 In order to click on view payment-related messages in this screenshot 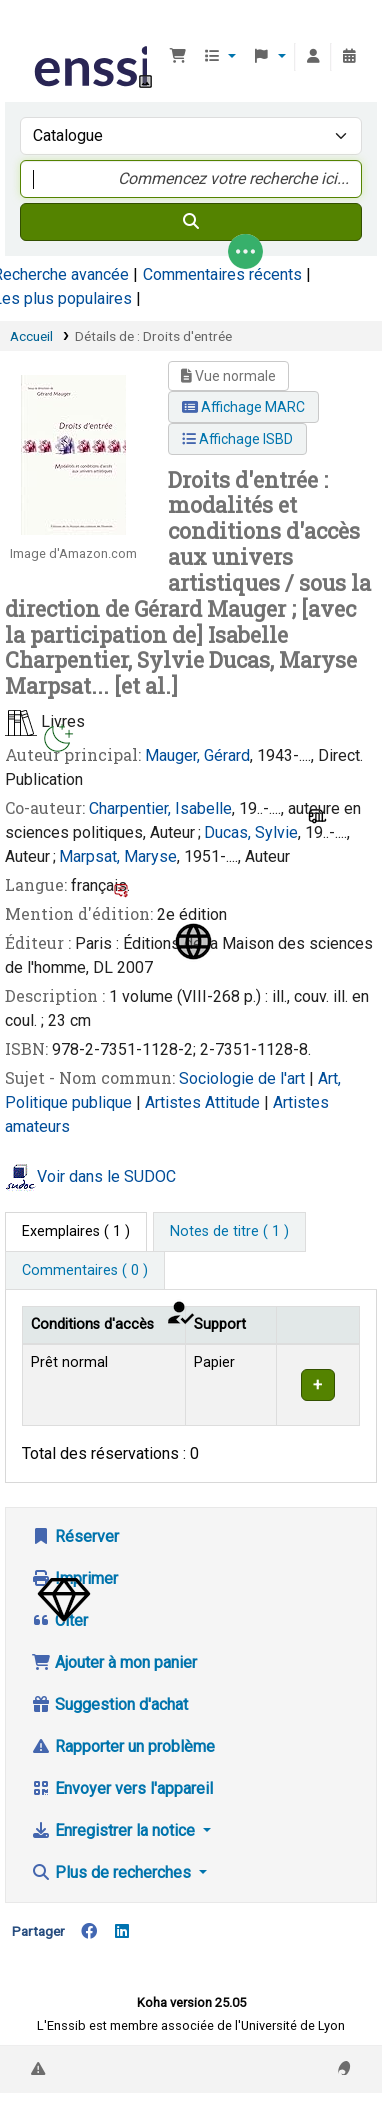, I will do `click(121, 890)`.